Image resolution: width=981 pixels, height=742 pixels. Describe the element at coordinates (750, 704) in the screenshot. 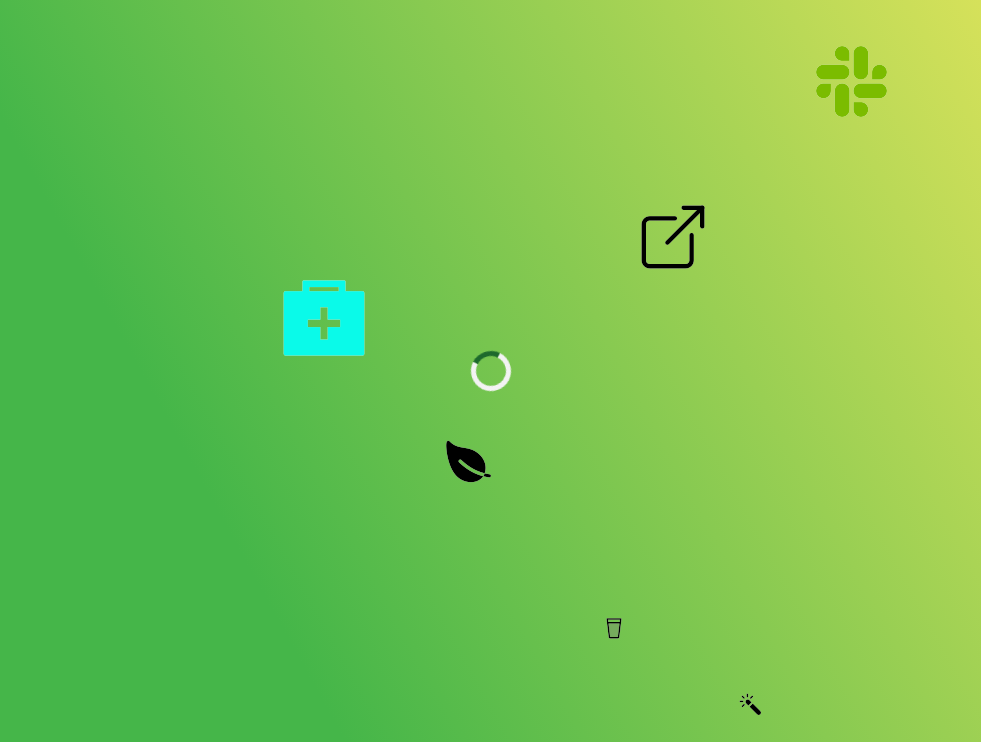

I see `apply auto-enhance or magic adjustments` at that location.